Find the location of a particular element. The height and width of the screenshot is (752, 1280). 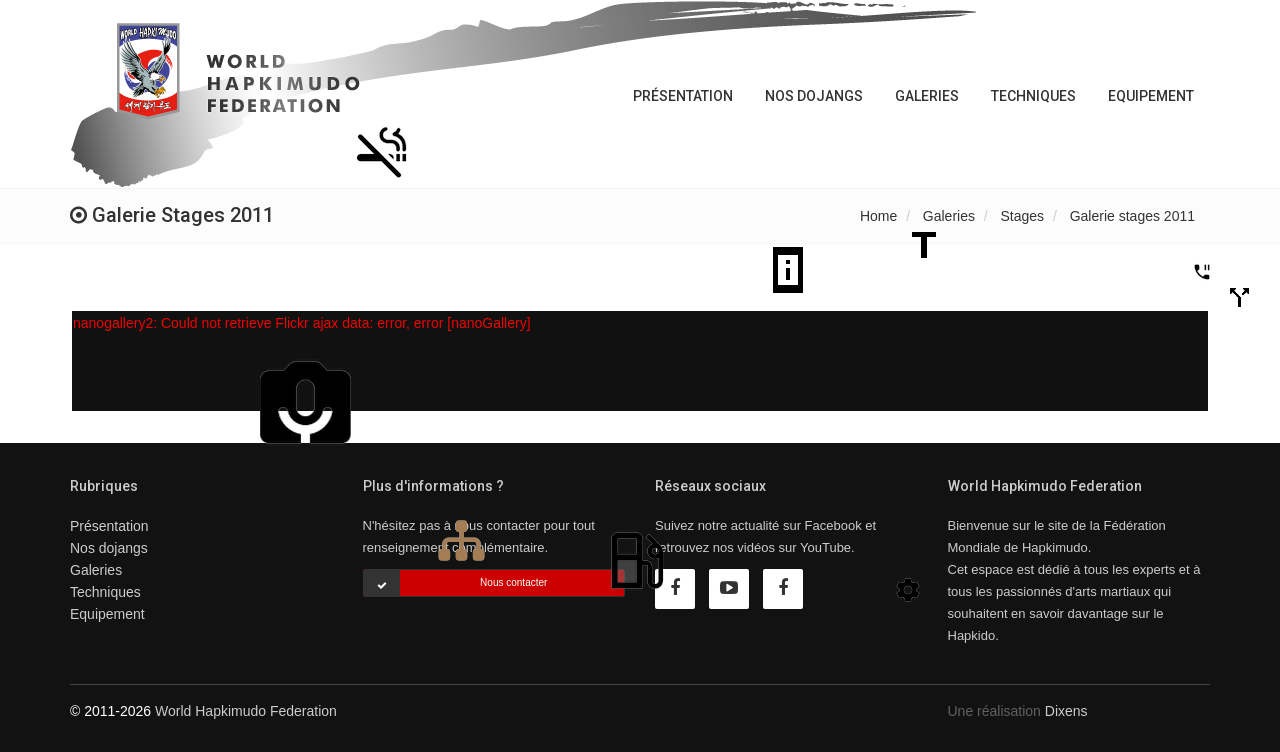

view site structure or hierarchy is located at coordinates (461, 540).